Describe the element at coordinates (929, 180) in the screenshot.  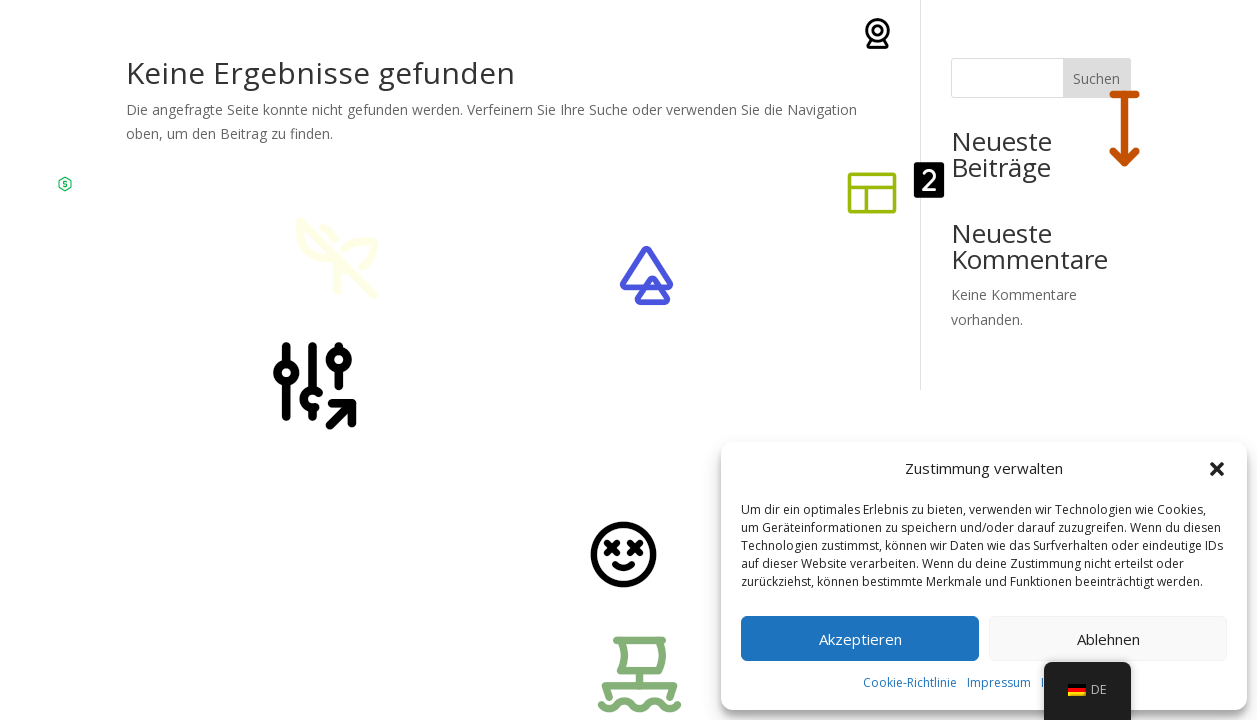
I see `indicates step two in a multi-step process` at that location.